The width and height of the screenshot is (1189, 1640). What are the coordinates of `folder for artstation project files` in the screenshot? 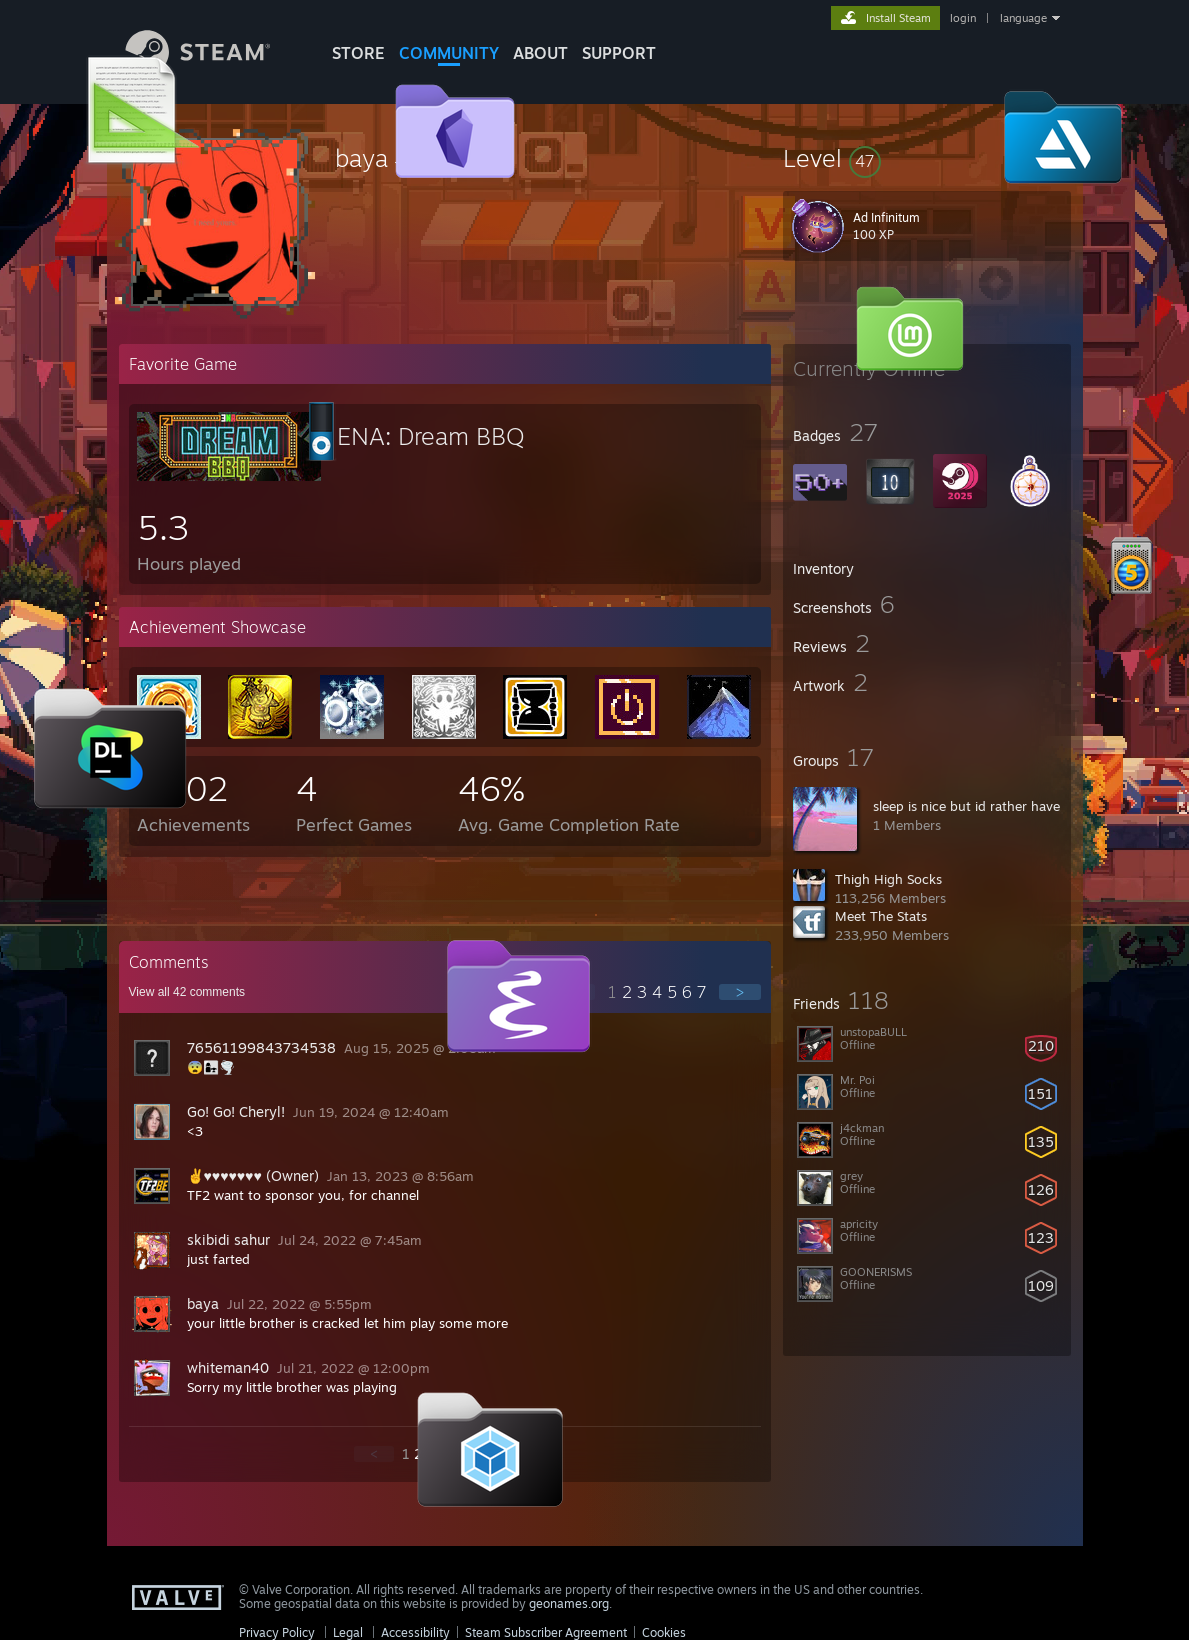 It's located at (1062, 140).